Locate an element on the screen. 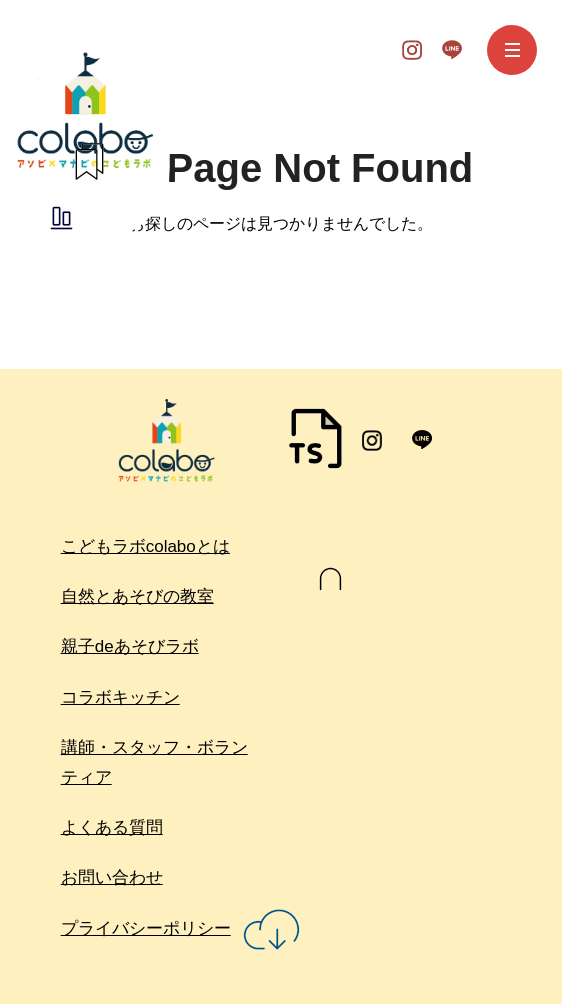 Image resolution: width=562 pixels, height=1004 pixels. typescript source file is located at coordinates (316, 438).